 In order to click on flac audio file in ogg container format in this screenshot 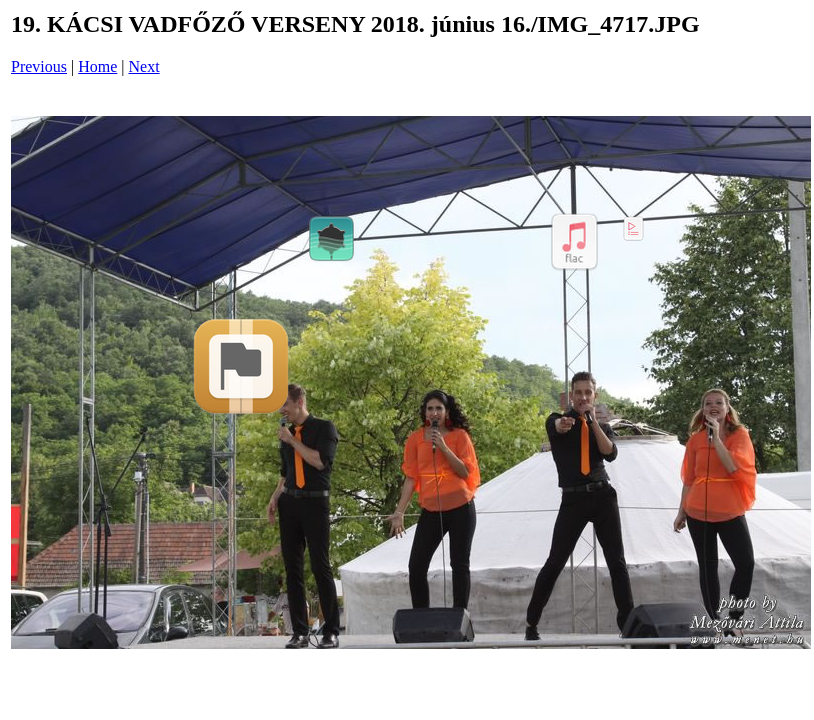, I will do `click(574, 241)`.